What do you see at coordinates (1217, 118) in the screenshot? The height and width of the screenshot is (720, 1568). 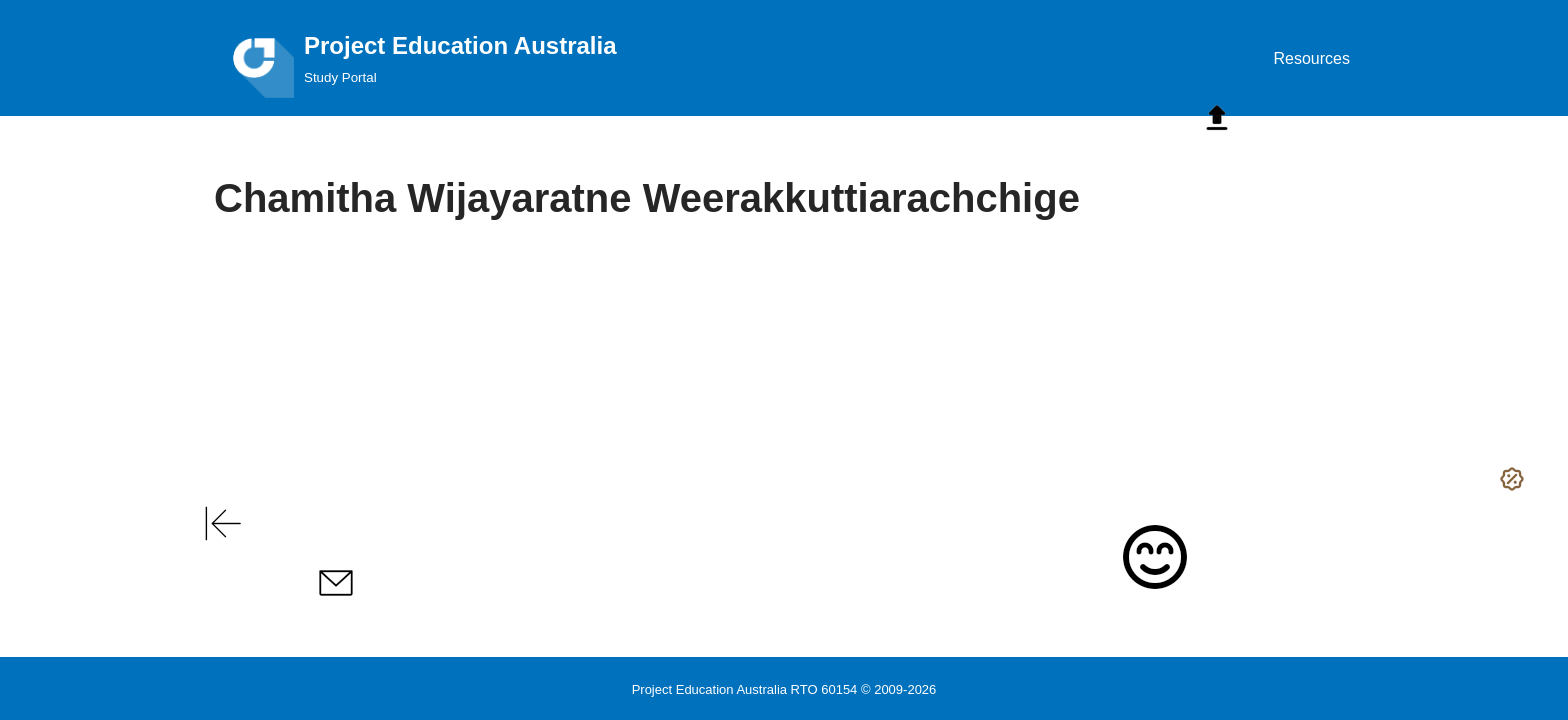 I see `upload a file from your device` at bounding box center [1217, 118].